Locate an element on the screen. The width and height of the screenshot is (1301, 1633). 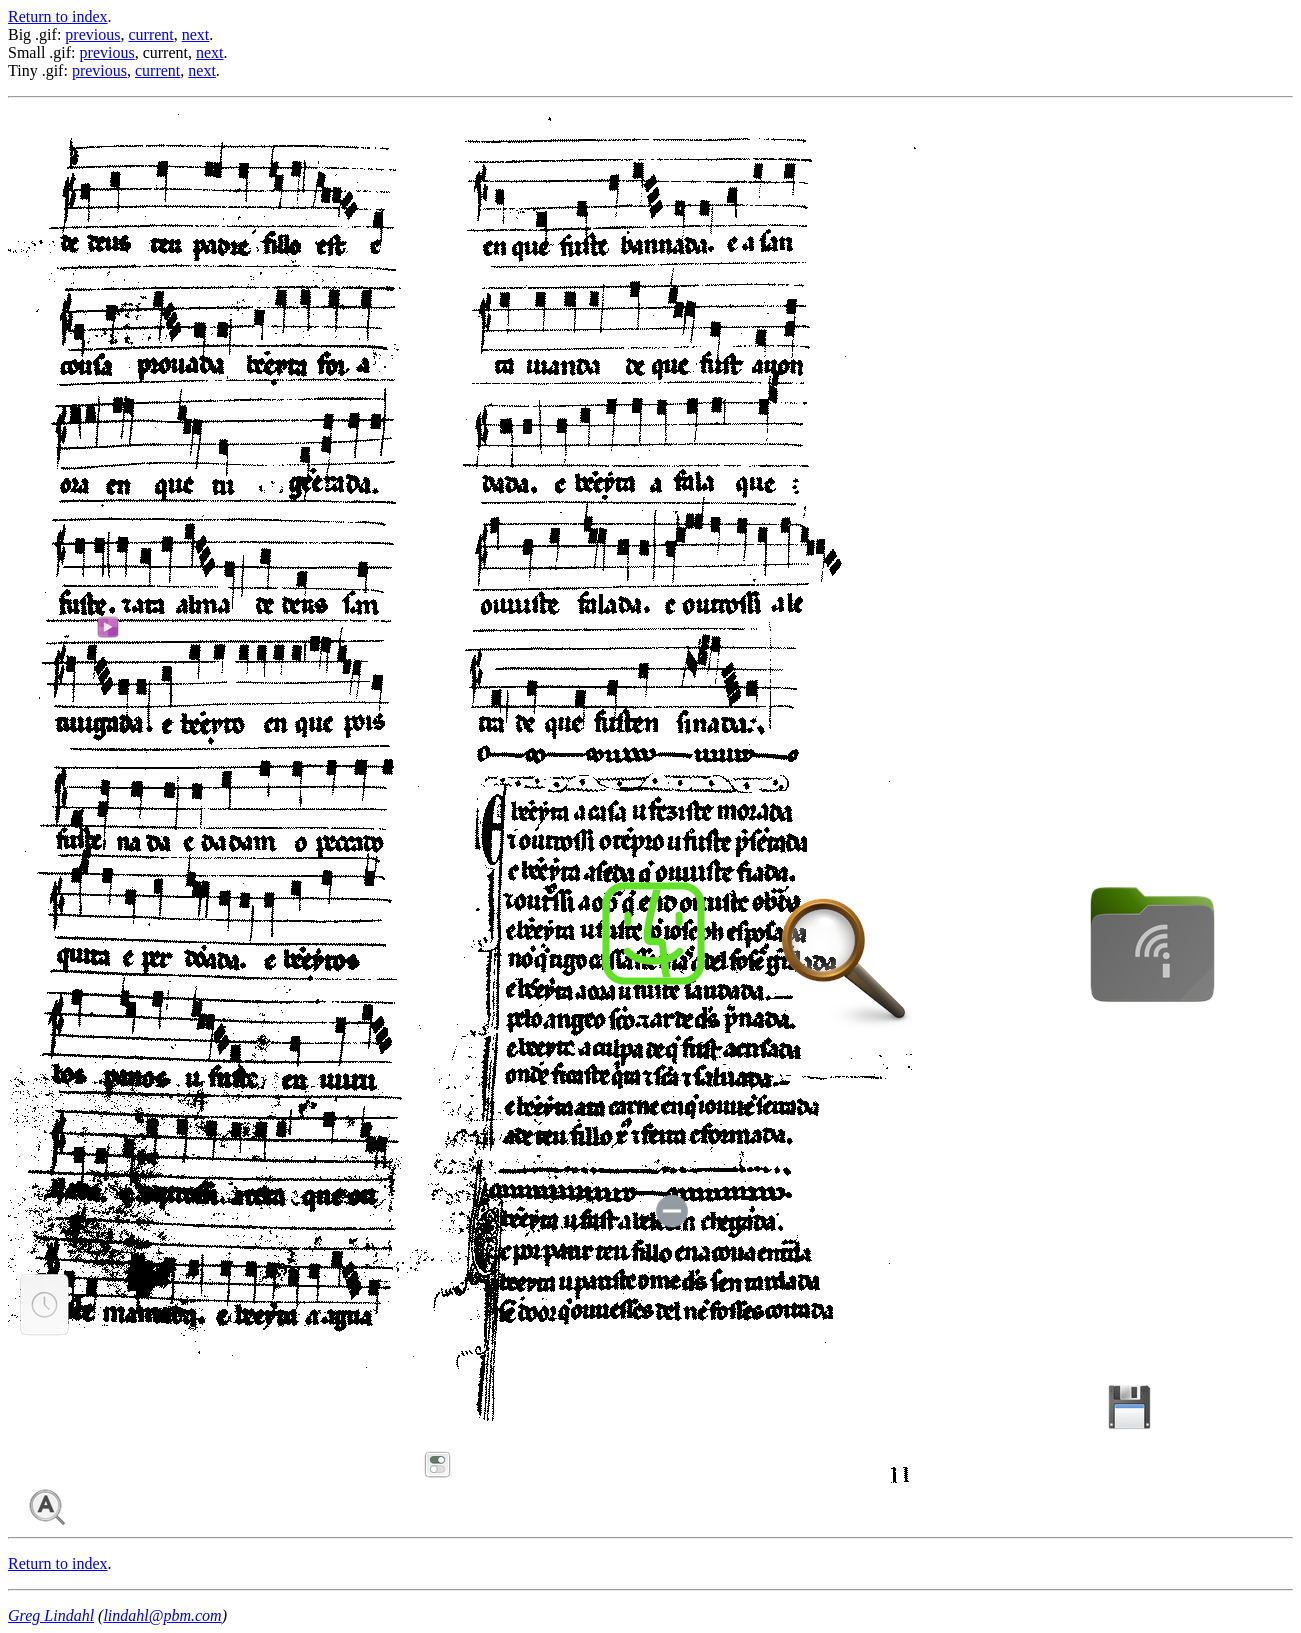
indicates file excluded from dropbox selective sync is located at coordinates (672, 1211).